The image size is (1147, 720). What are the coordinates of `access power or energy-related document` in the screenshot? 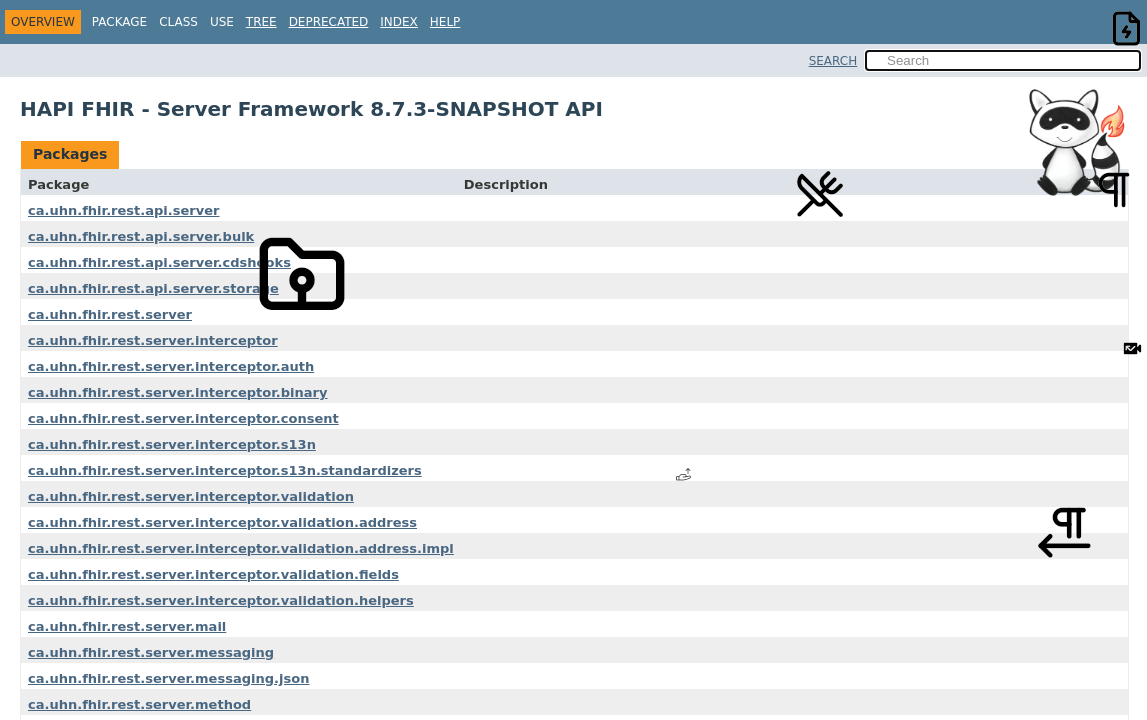 It's located at (1126, 28).